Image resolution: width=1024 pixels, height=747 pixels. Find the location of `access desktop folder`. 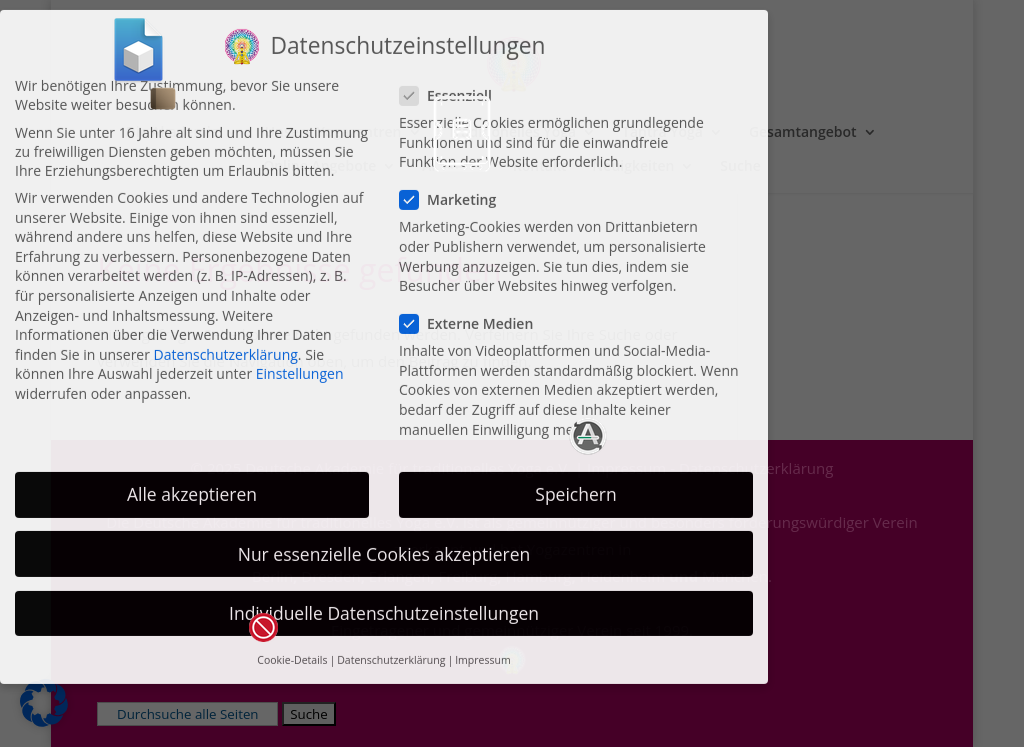

access desktop folder is located at coordinates (163, 98).